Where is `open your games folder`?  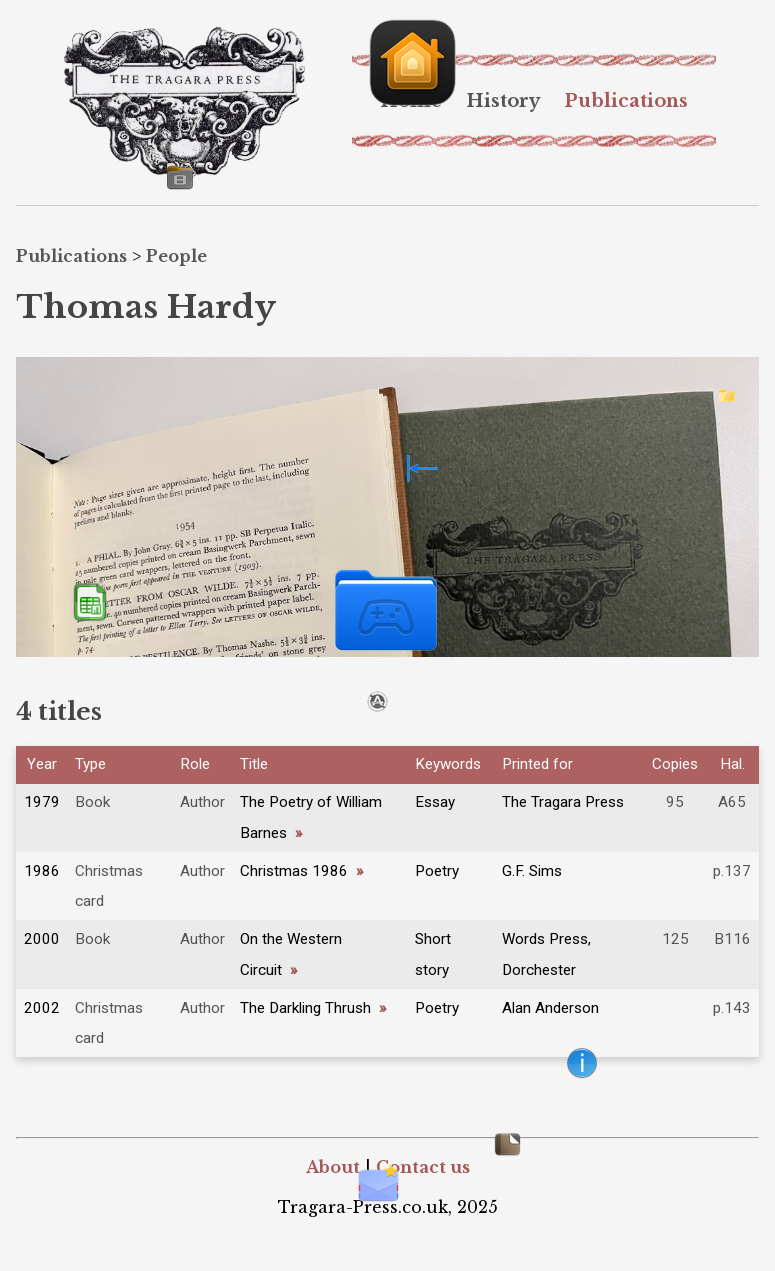 open your games folder is located at coordinates (386, 610).